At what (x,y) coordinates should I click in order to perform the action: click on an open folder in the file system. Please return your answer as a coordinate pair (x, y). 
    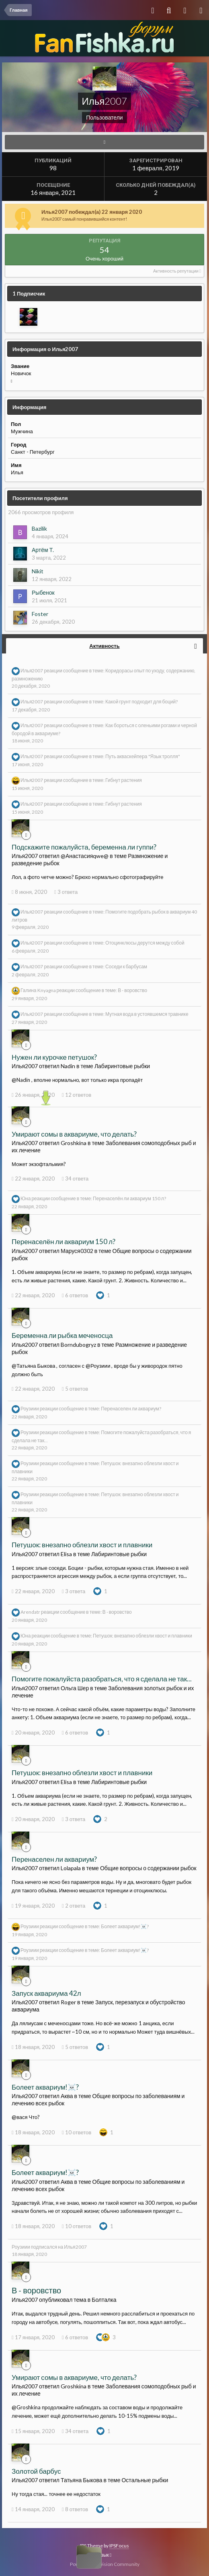
    Looking at the image, I should click on (89, 2557).